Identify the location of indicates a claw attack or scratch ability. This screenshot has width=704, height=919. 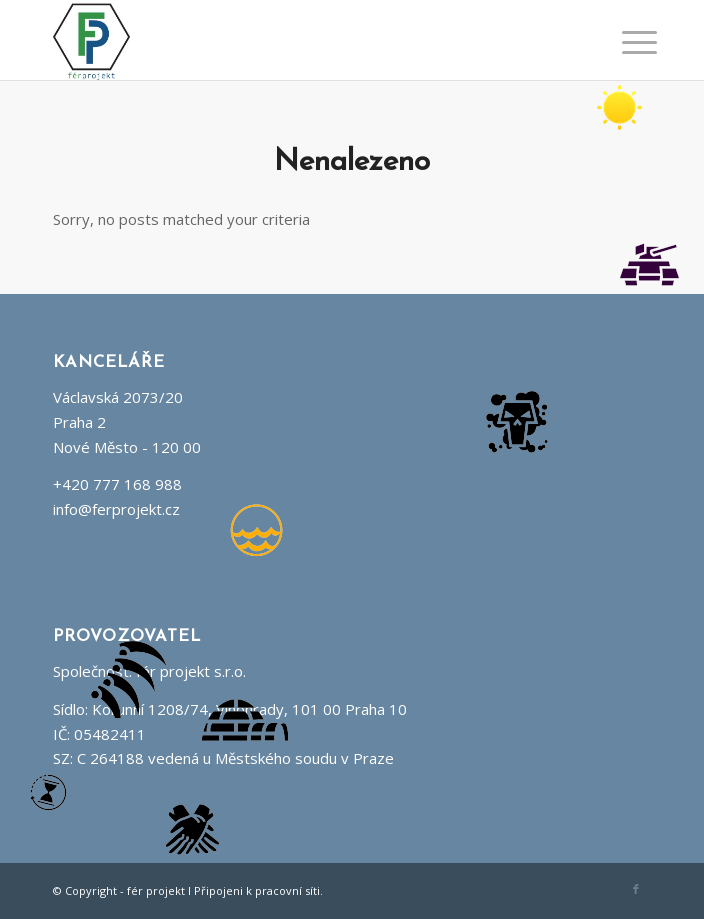
(129, 679).